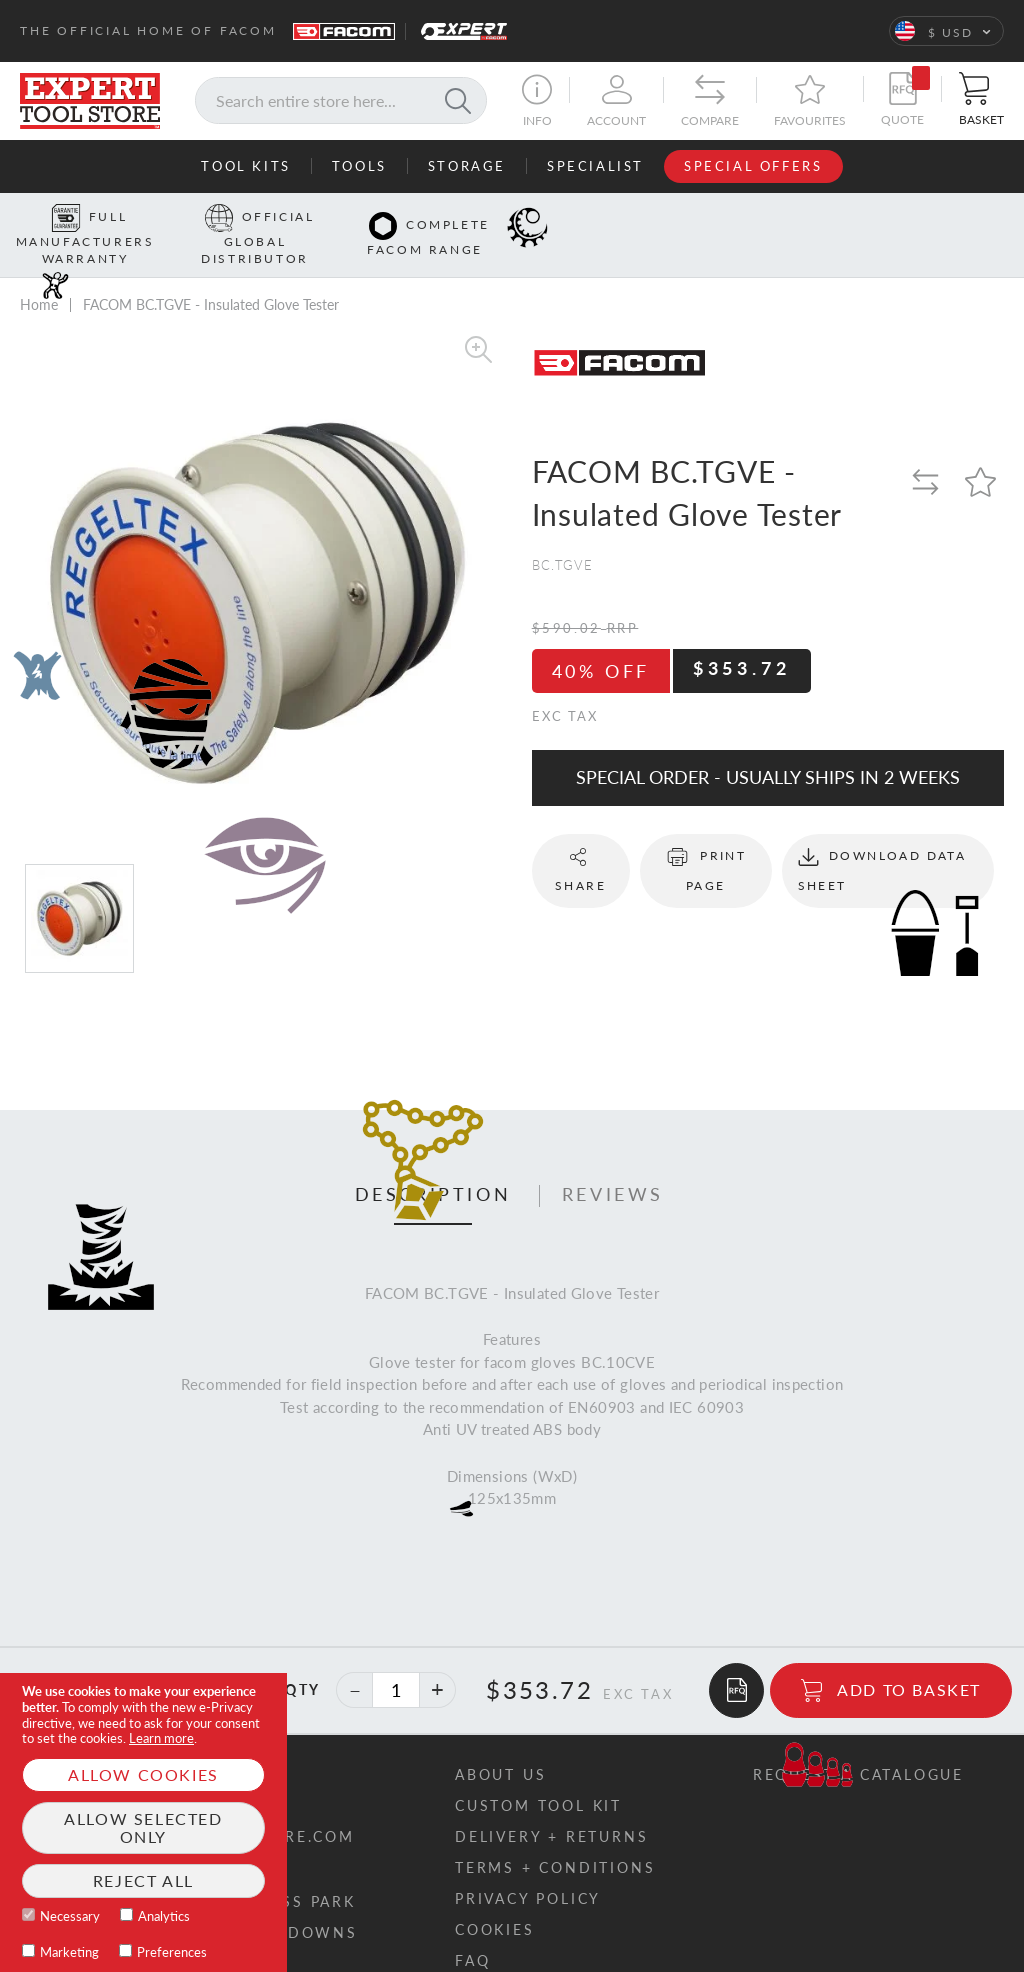 This screenshot has height=1972, width=1024. I want to click on indicates eye strain or fatigue warning, so click(265, 852).